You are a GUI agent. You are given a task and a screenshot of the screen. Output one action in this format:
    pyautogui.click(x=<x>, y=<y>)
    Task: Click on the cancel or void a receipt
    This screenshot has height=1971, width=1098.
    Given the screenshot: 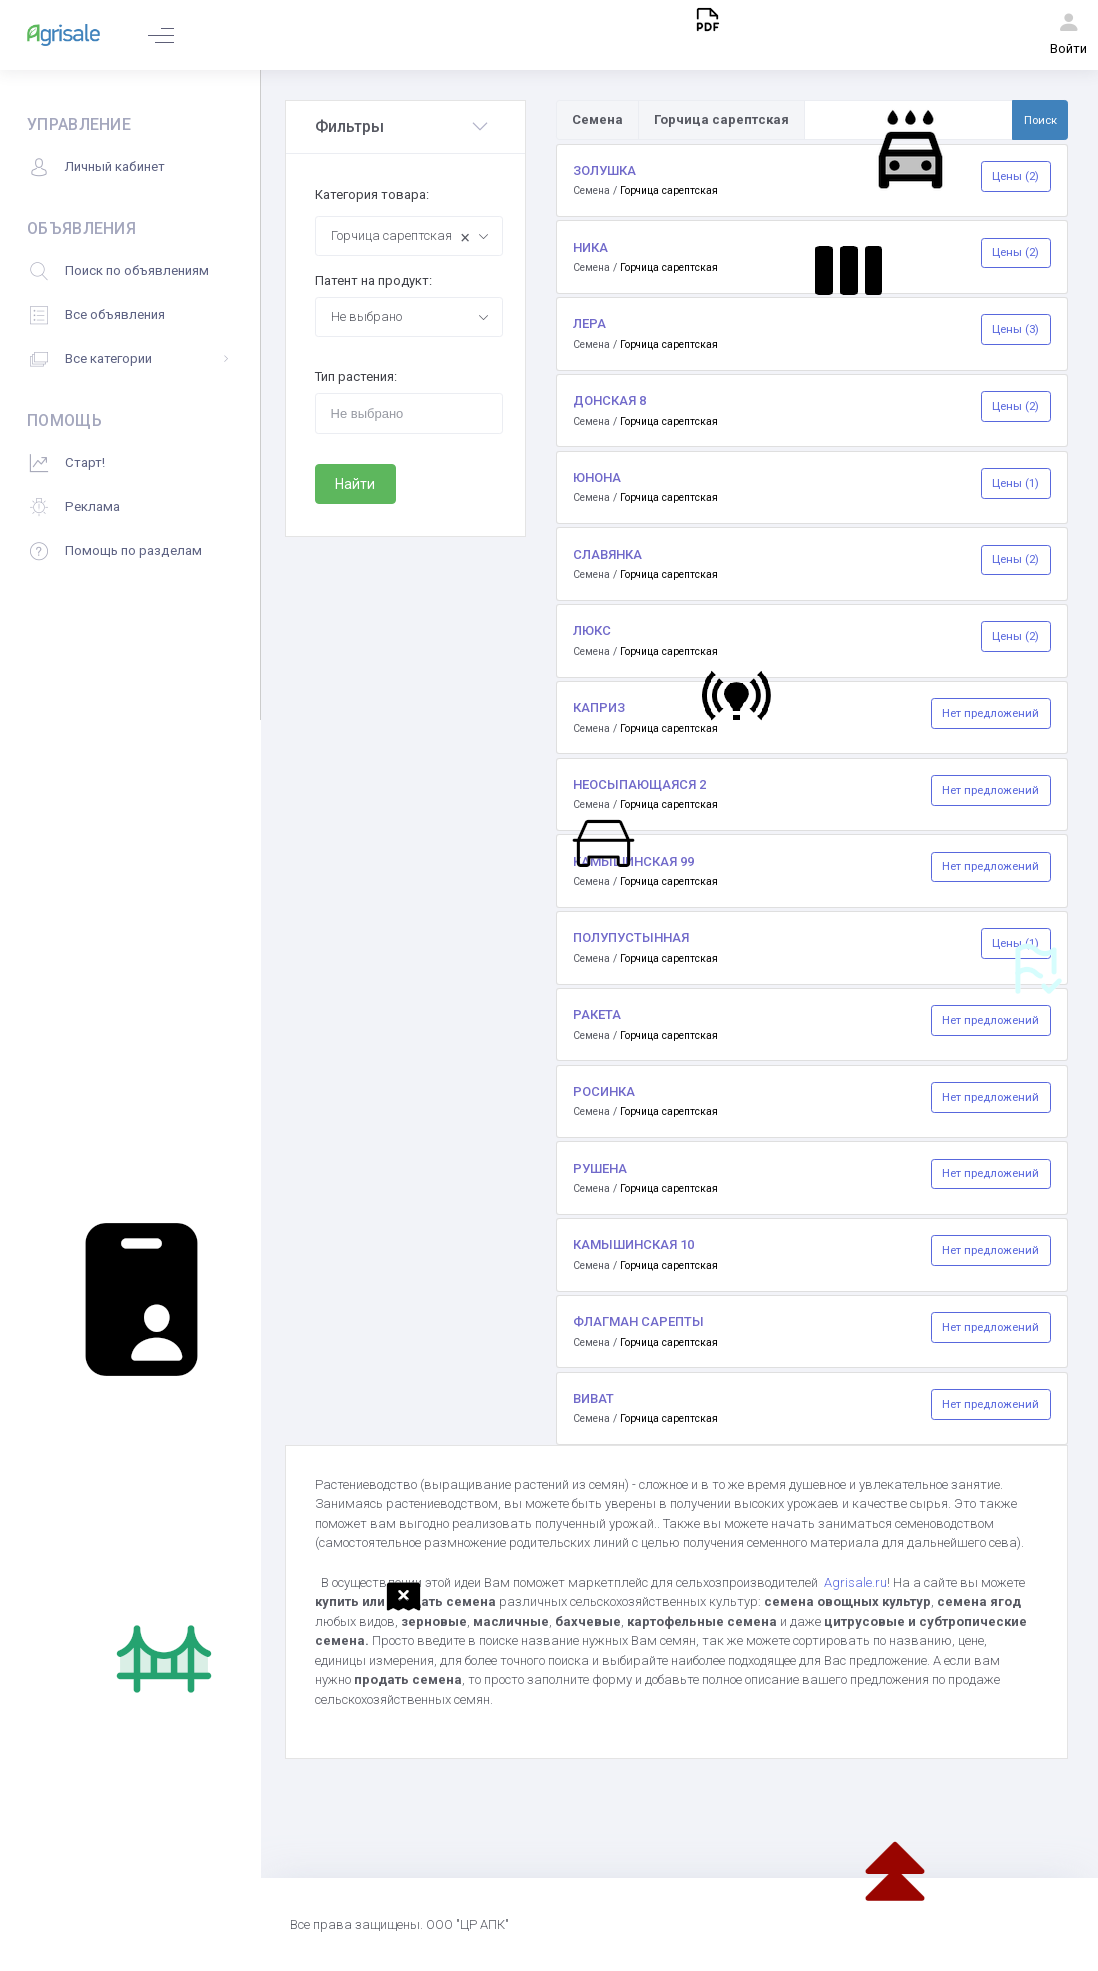 What is the action you would take?
    pyautogui.click(x=403, y=1596)
    